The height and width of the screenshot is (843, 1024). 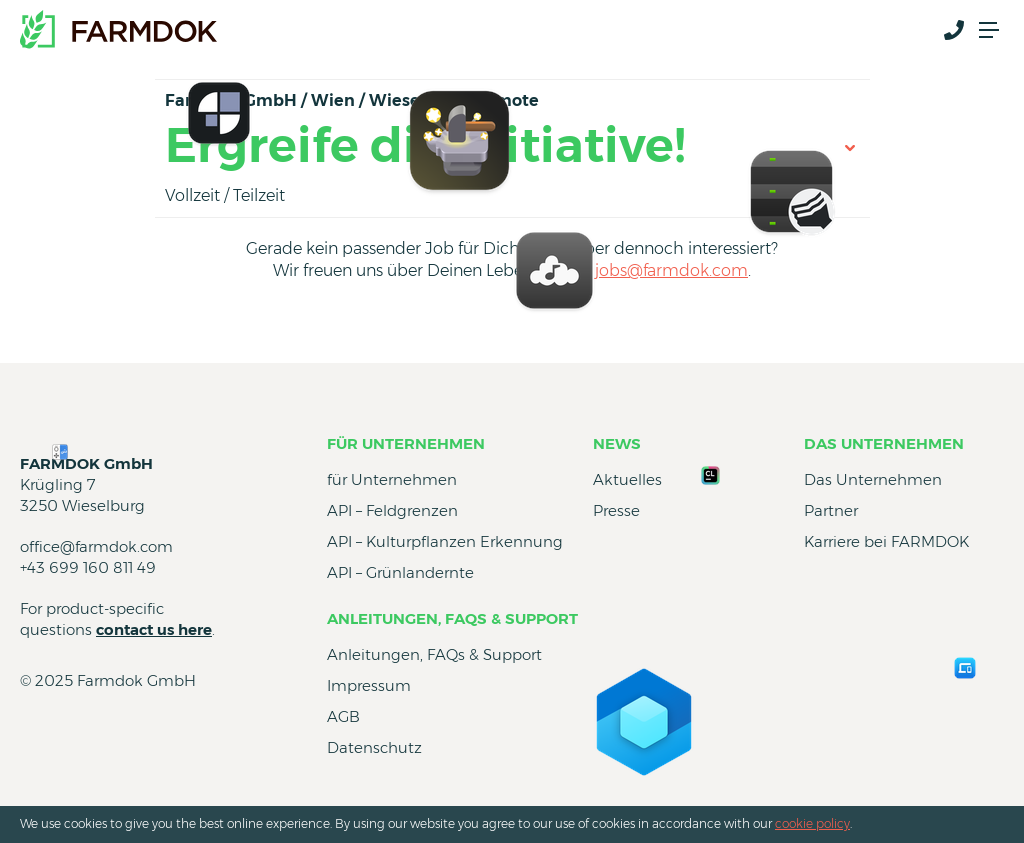 What do you see at coordinates (965, 668) in the screenshot?
I see `connect and sync devices with zorin connect` at bounding box center [965, 668].